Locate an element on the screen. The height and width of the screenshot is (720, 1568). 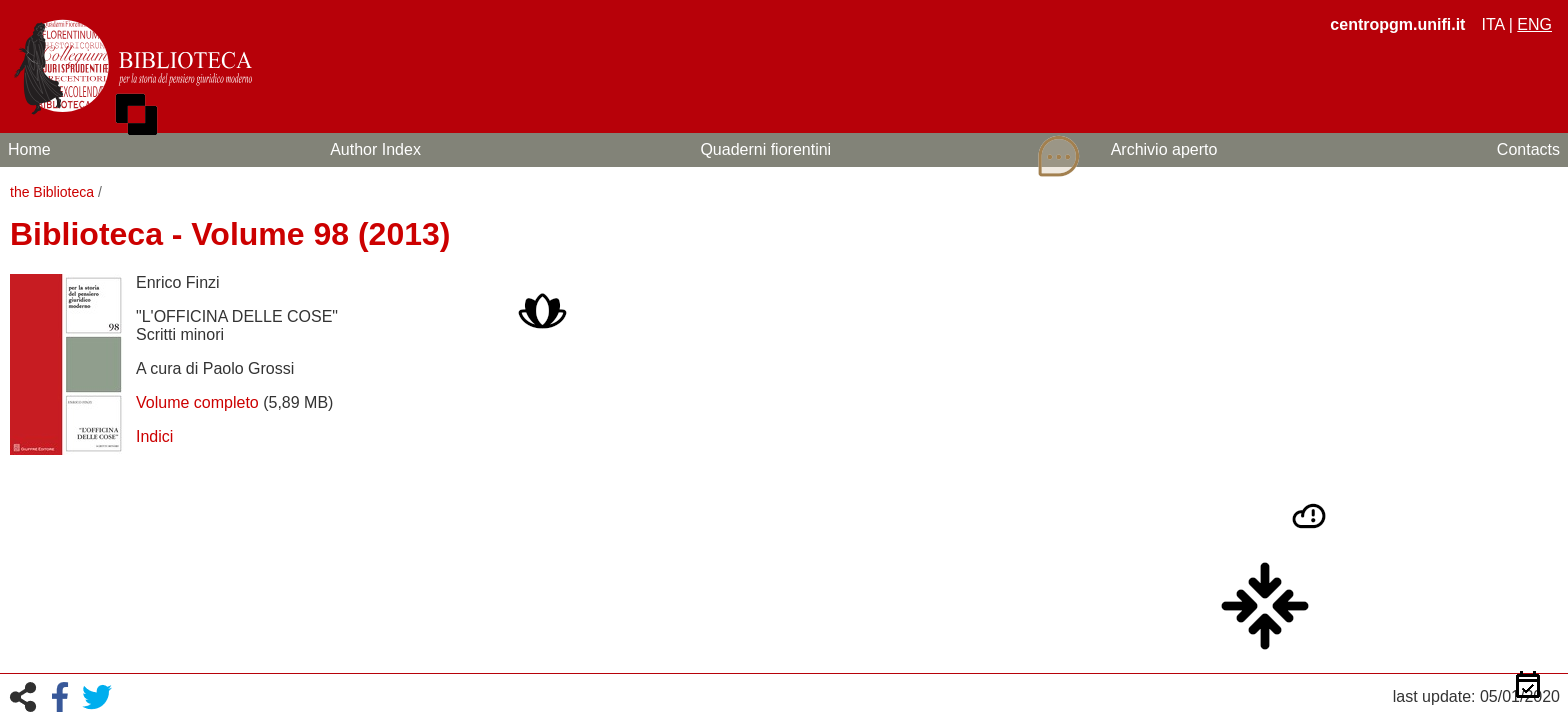
exclude overlapping areas in a selection is located at coordinates (136, 114).